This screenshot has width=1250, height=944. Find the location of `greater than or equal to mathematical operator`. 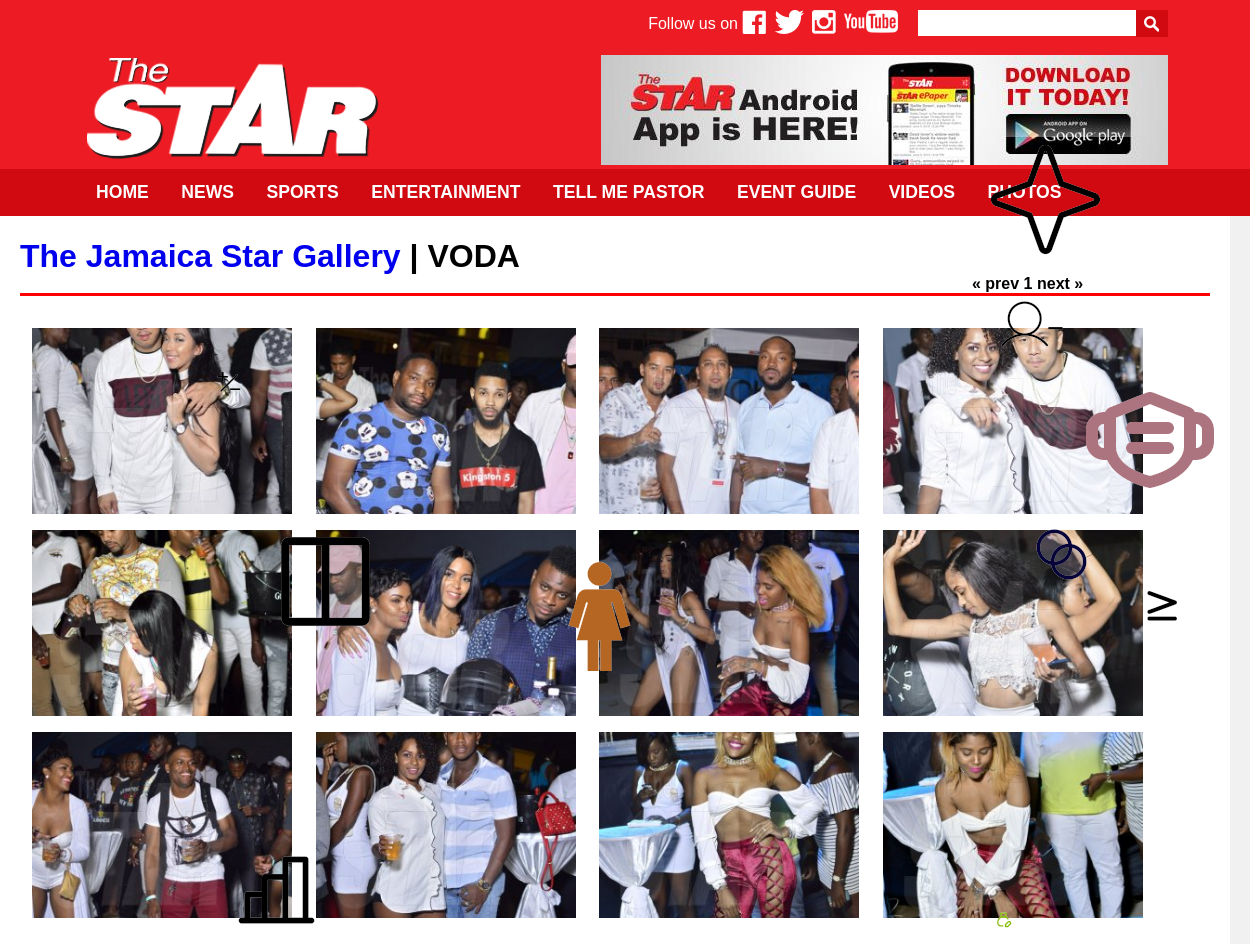

greater than or equal to mathematical operator is located at coordinates (1161, 606).